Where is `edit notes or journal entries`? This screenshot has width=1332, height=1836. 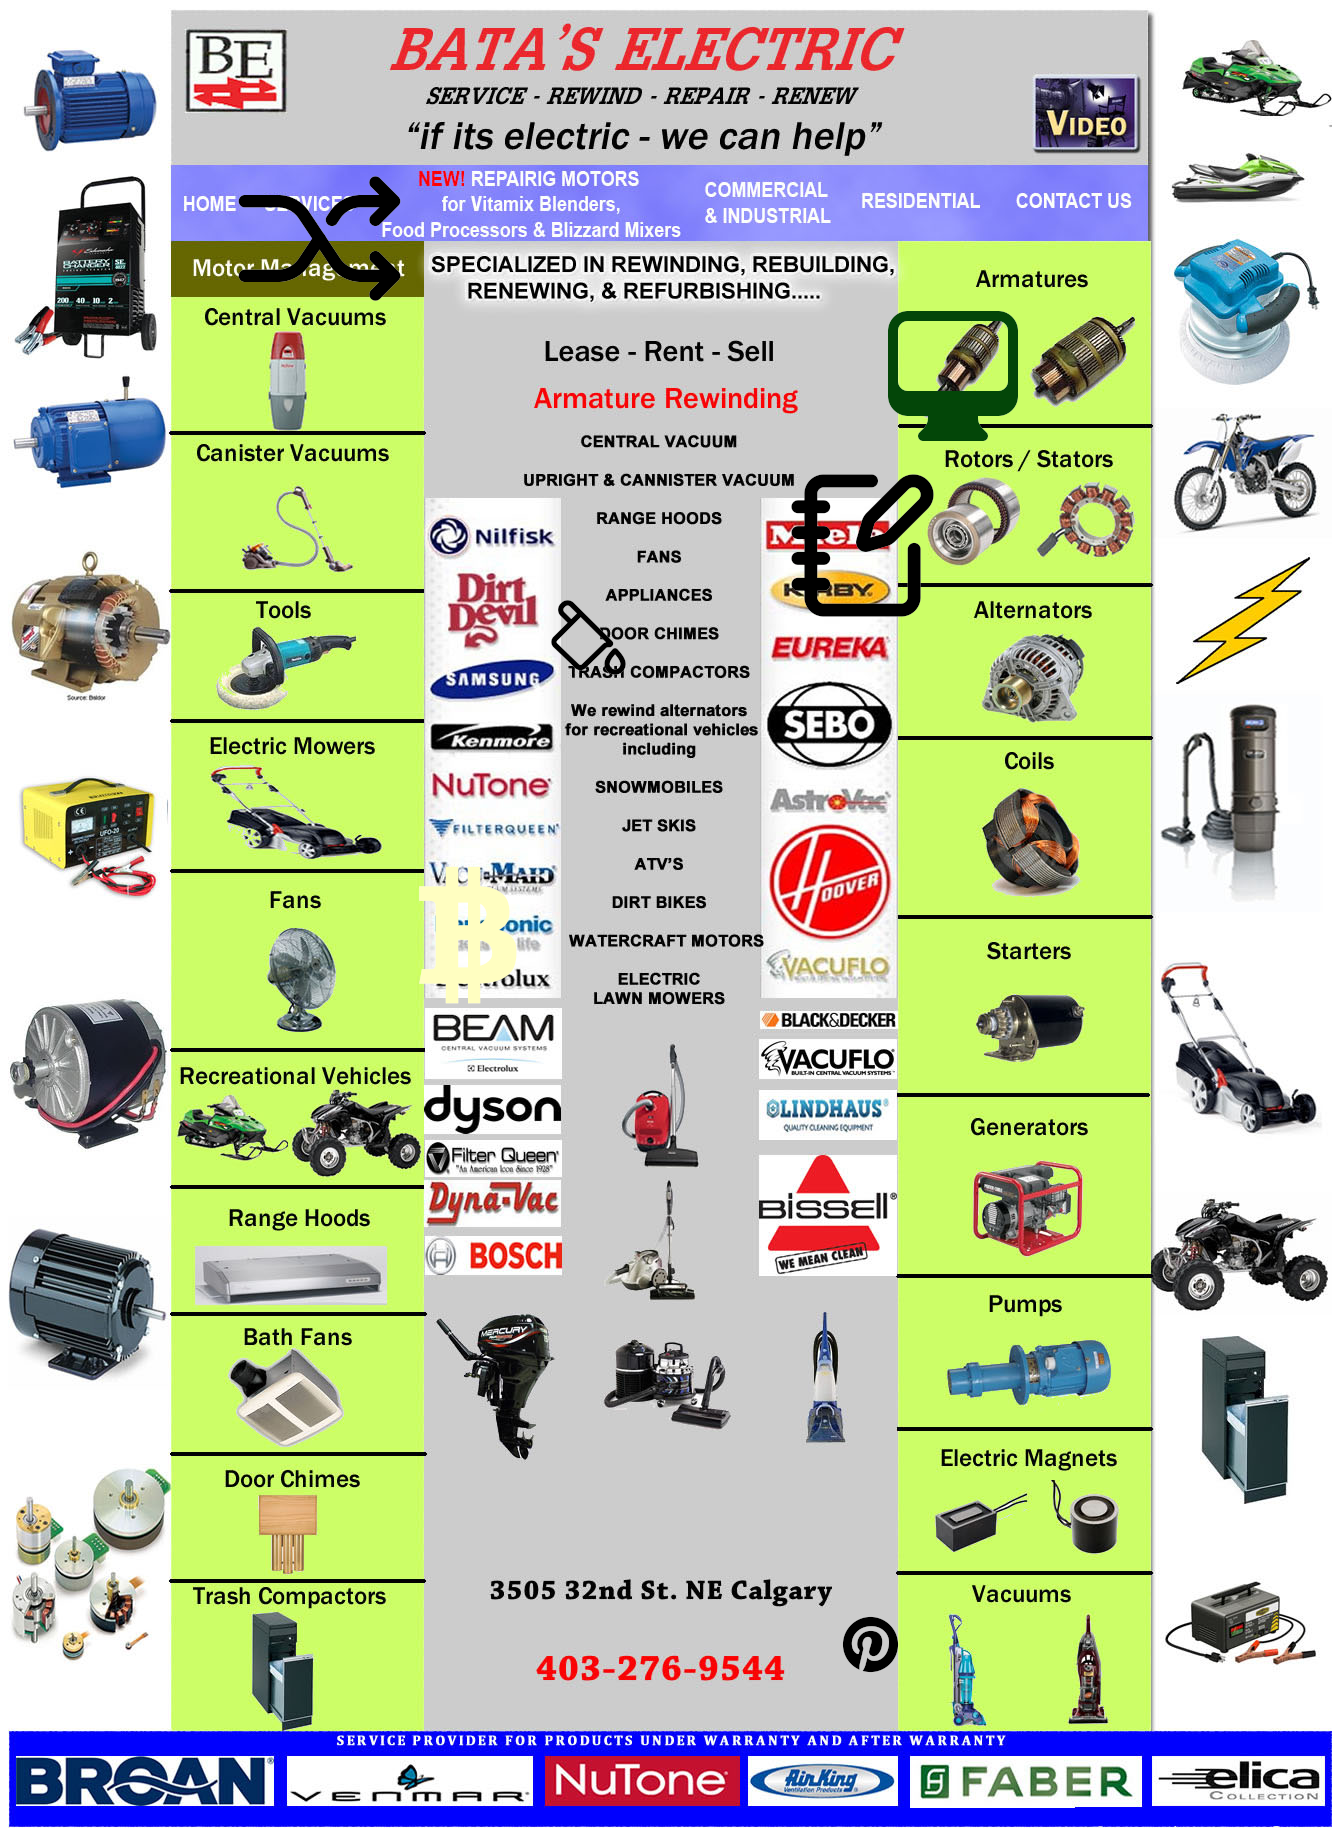 edit notes or journal entries is located at coordinates (862, 545).